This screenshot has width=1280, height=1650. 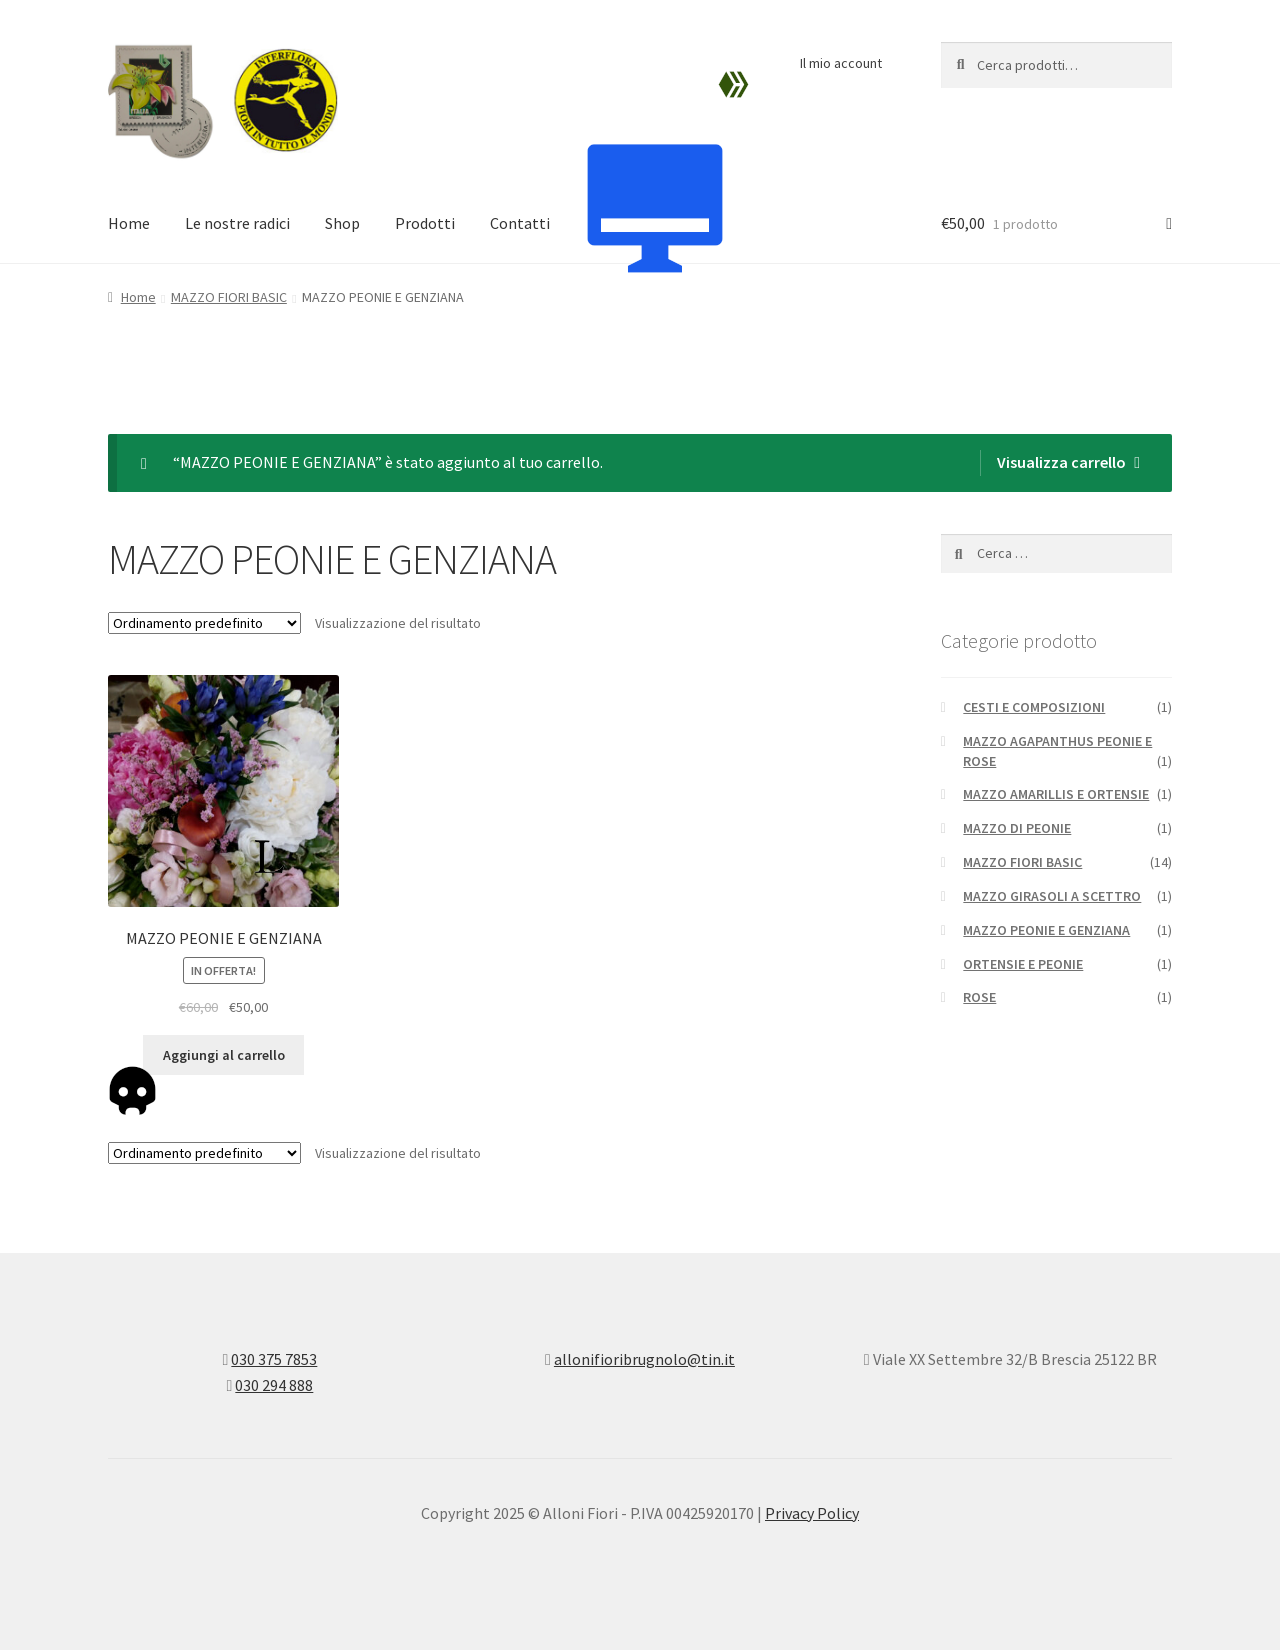 I want to click on hive blockchain platform logo, so click(x=733, y=84).